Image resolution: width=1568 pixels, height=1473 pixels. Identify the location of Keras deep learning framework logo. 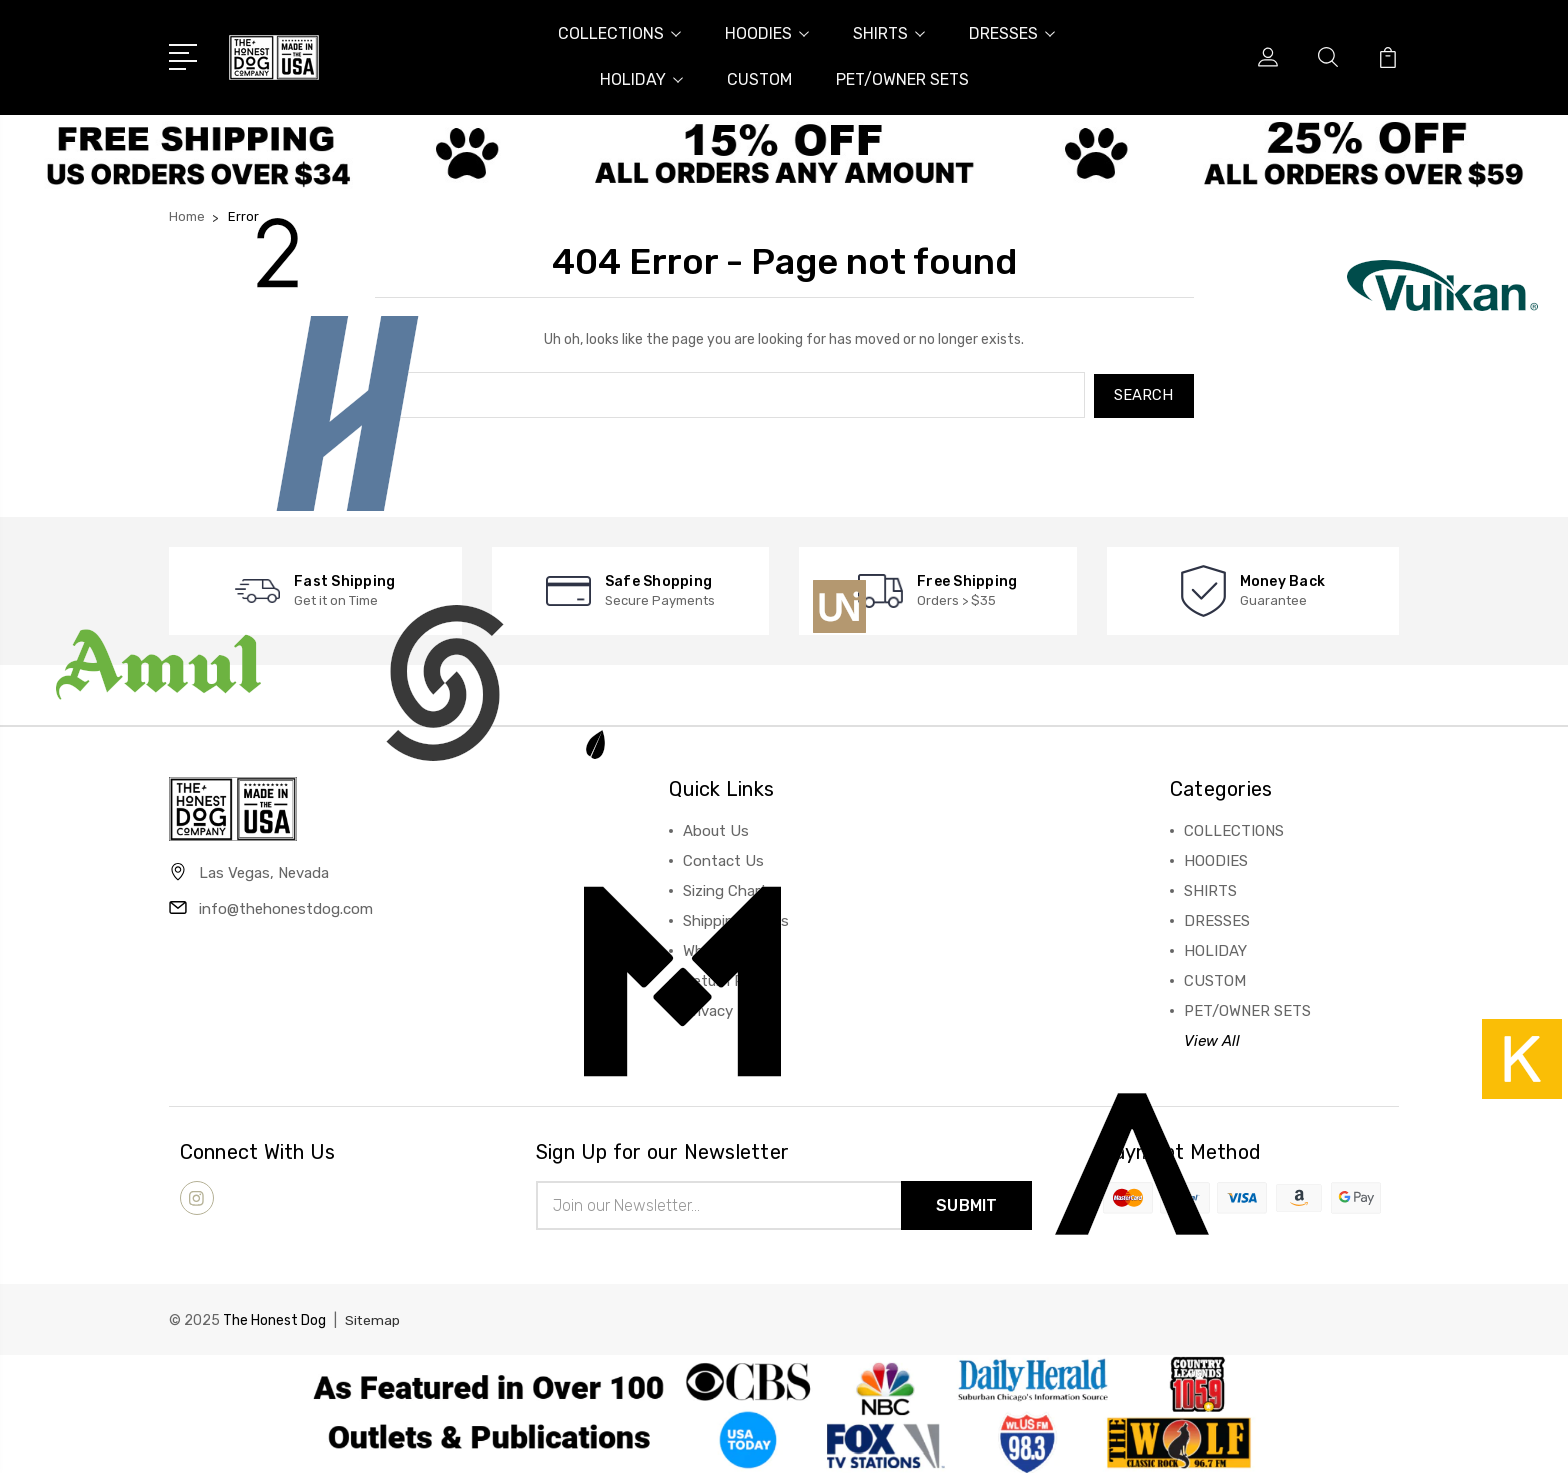
(1522, 1059).